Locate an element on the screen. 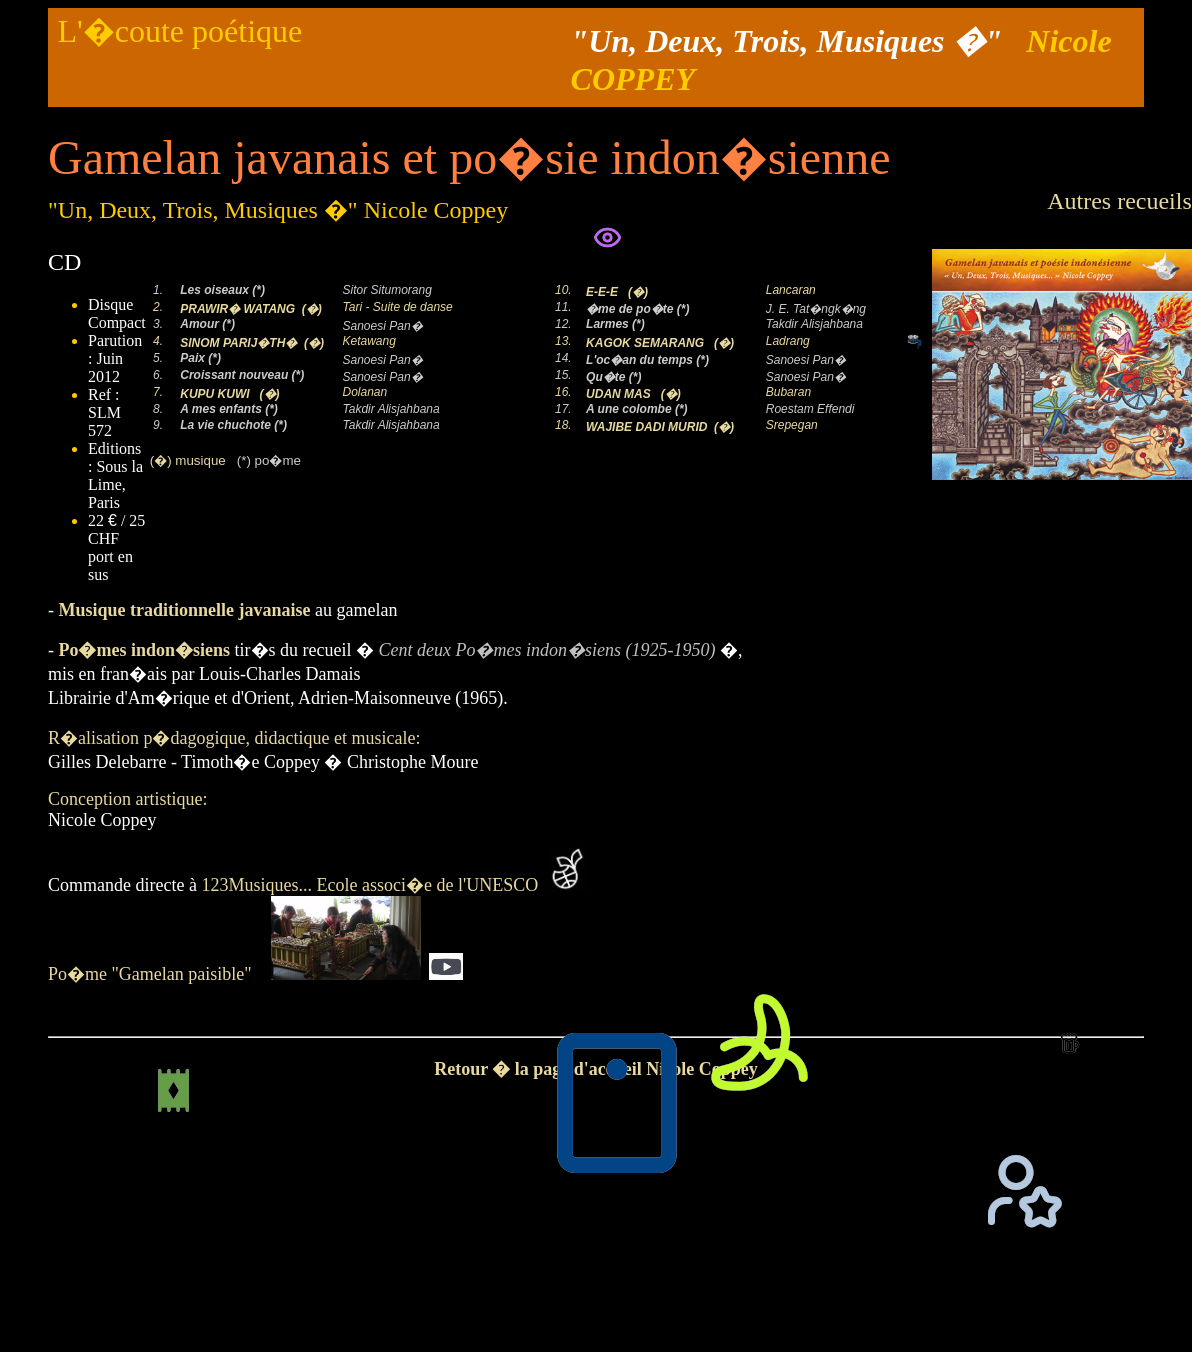 This screenshot has height=1352, width=1192. food or fruit category indicator is located at coordinates (759, 1042).